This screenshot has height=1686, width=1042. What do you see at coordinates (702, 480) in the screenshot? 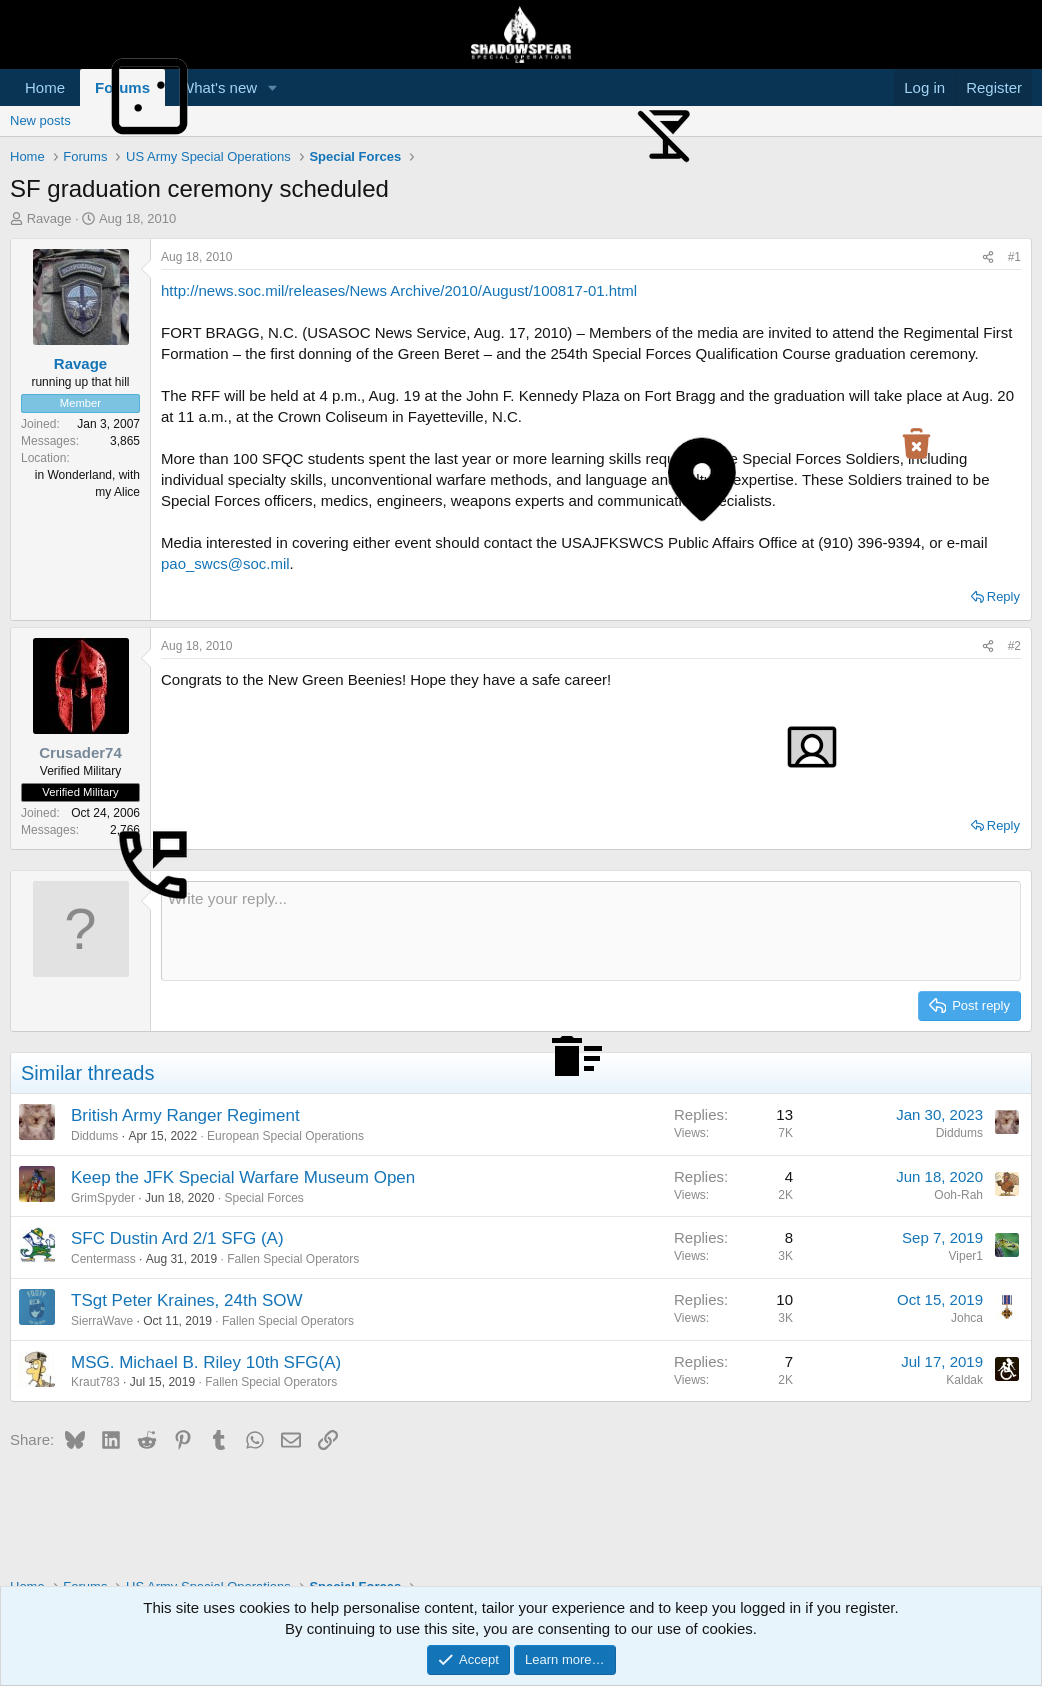
I see `view or set a location on the map` at bounding box center [702, 480].